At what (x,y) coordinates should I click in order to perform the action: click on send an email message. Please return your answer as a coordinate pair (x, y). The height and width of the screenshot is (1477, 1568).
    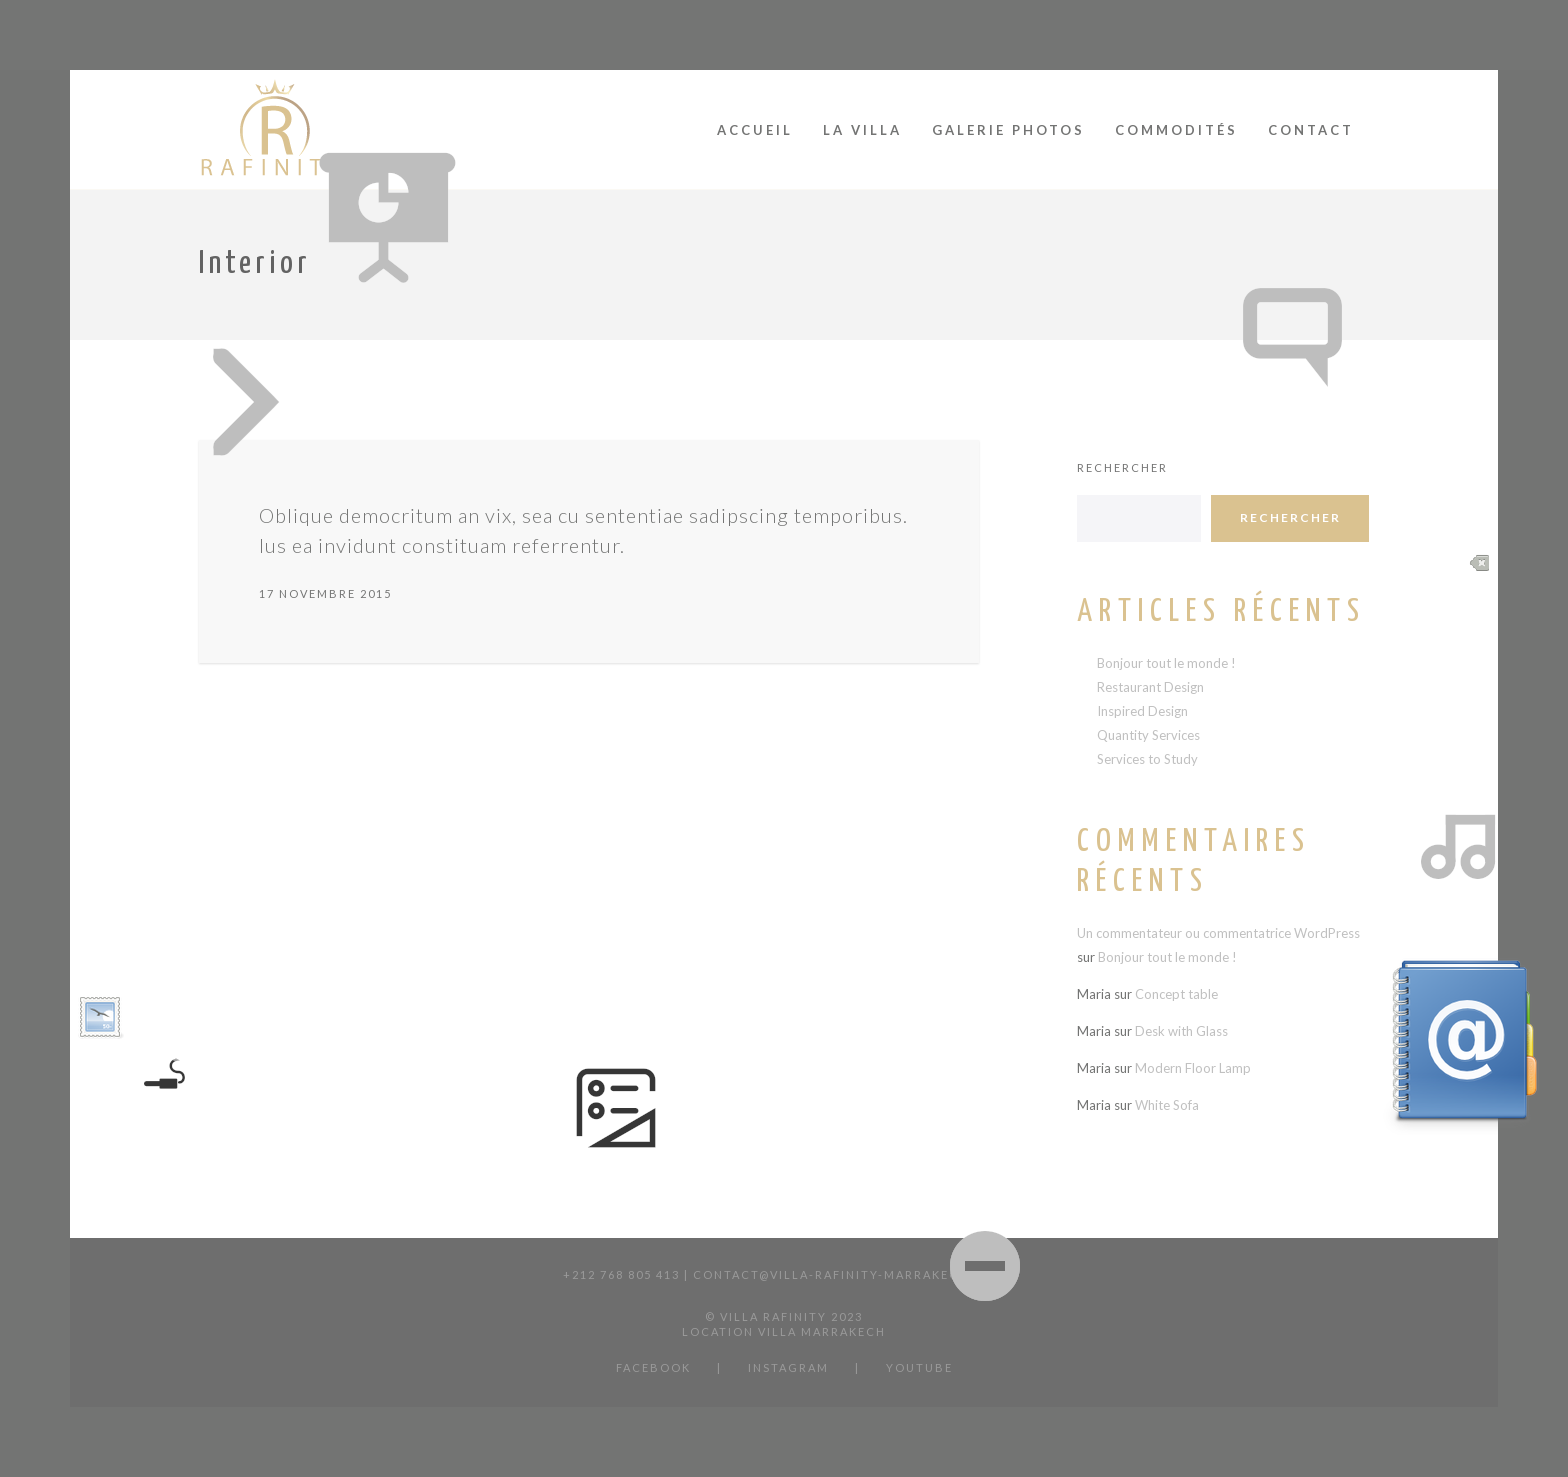
    Looking at the image, I should click on (100, 1018).